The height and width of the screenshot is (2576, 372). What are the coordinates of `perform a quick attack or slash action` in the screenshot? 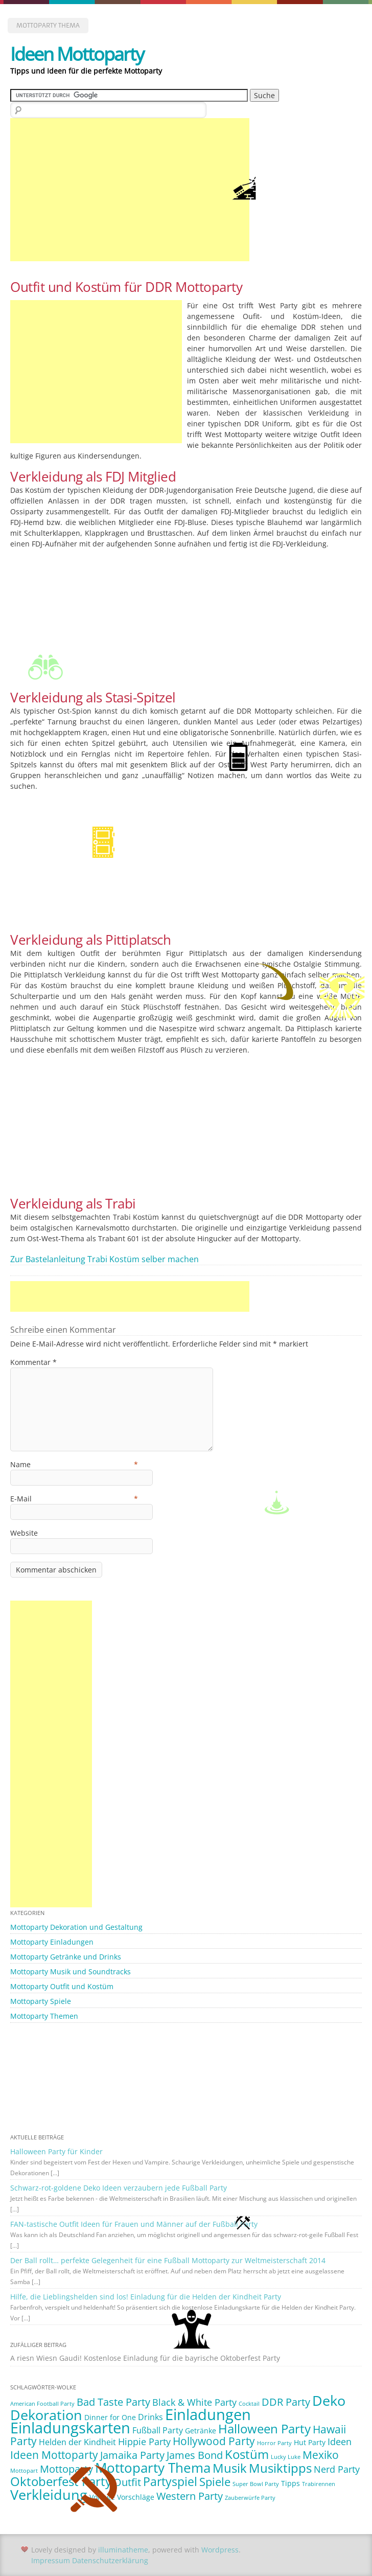 It's located at (274, 982).